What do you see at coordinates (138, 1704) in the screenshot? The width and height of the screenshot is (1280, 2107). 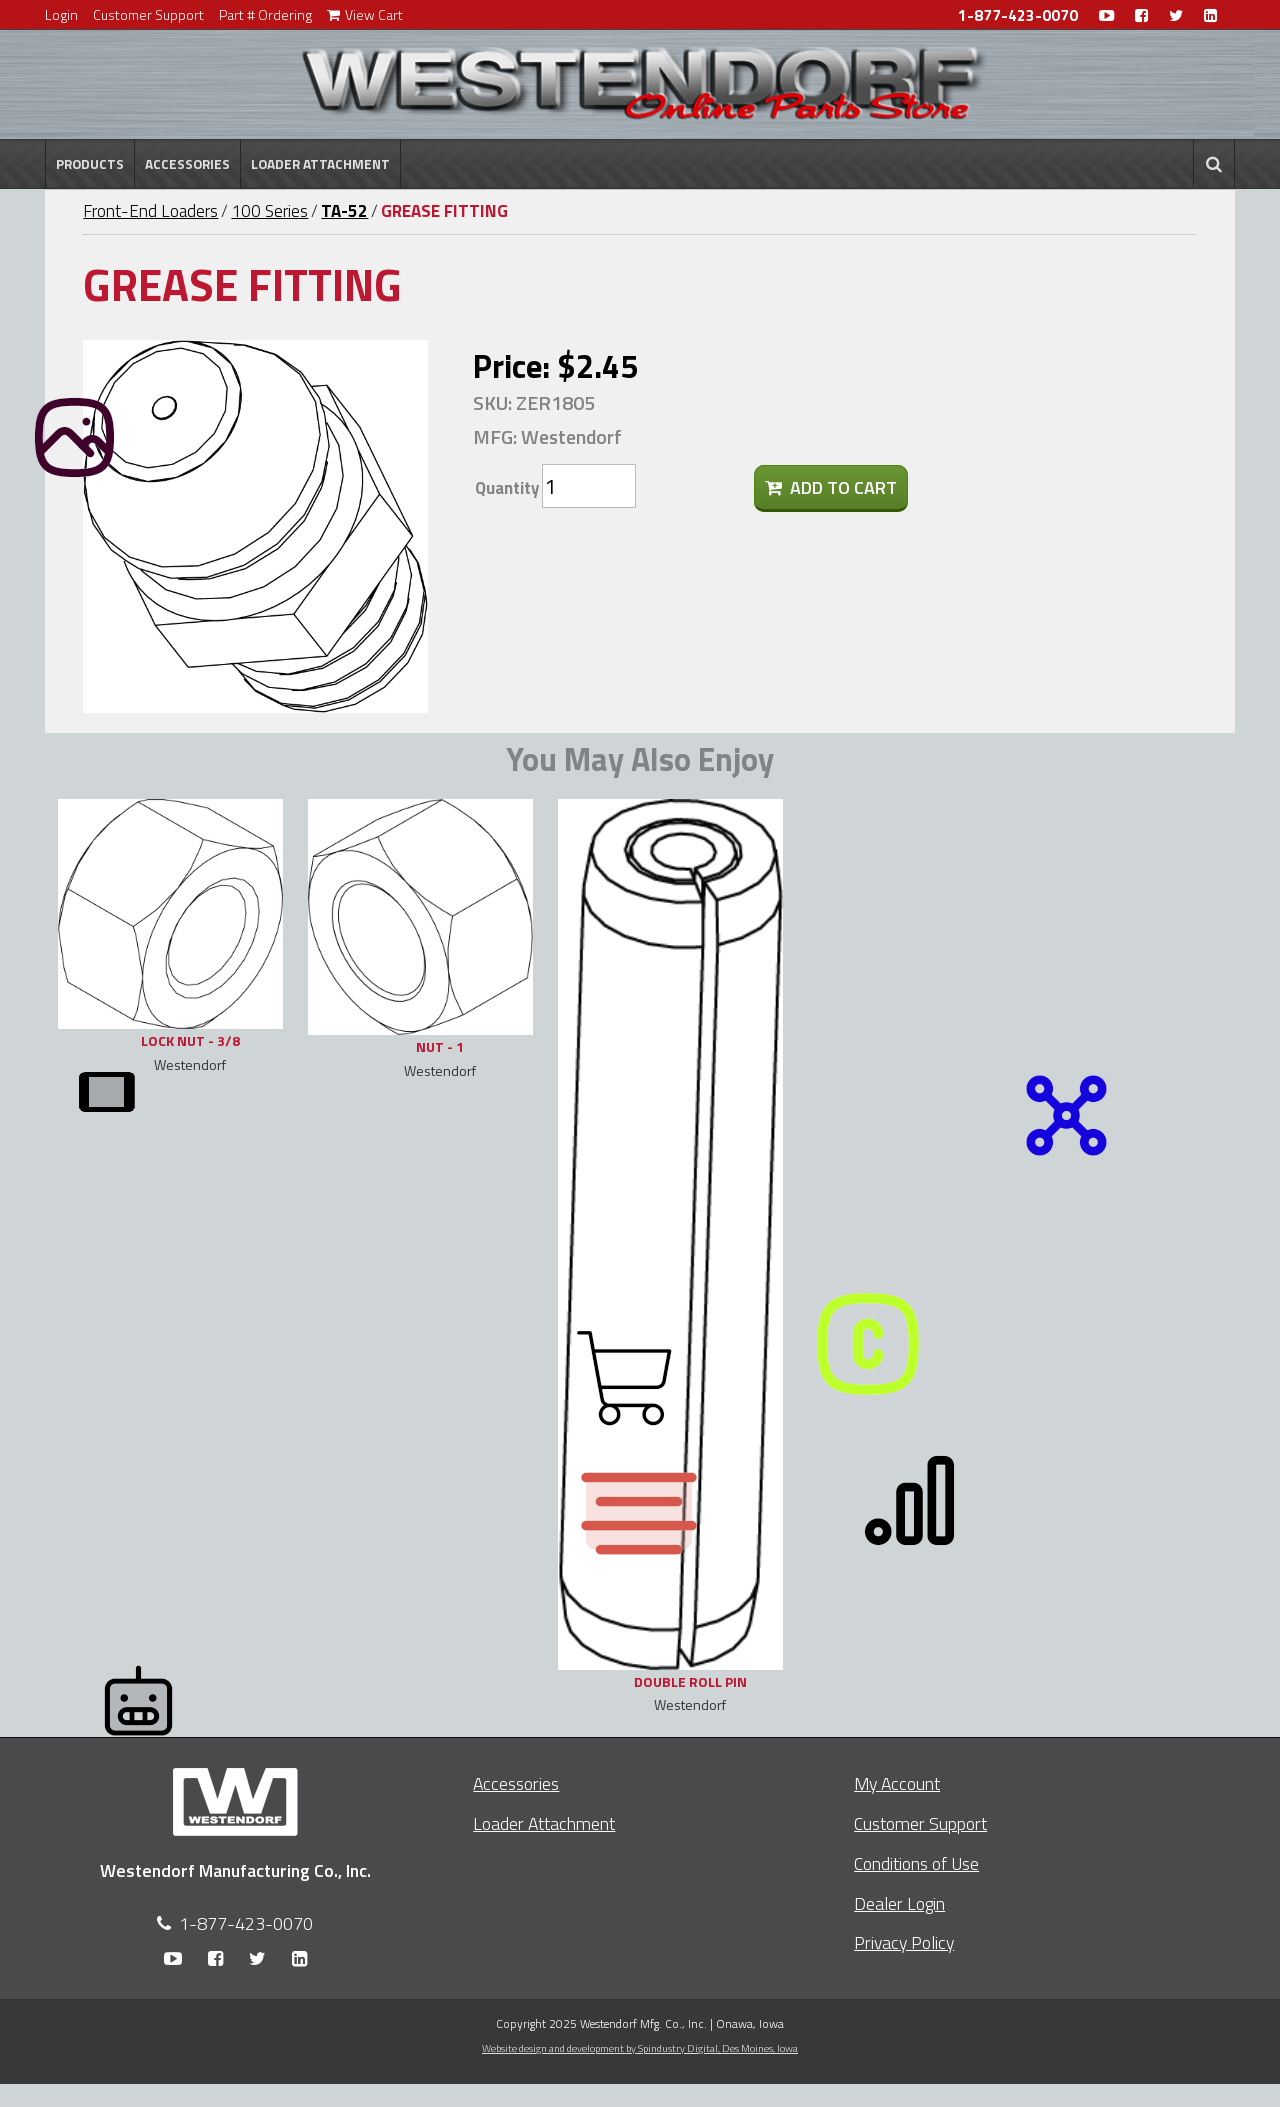 I see `access AI assistant or chatbot` at bounding box center [138, 1704].